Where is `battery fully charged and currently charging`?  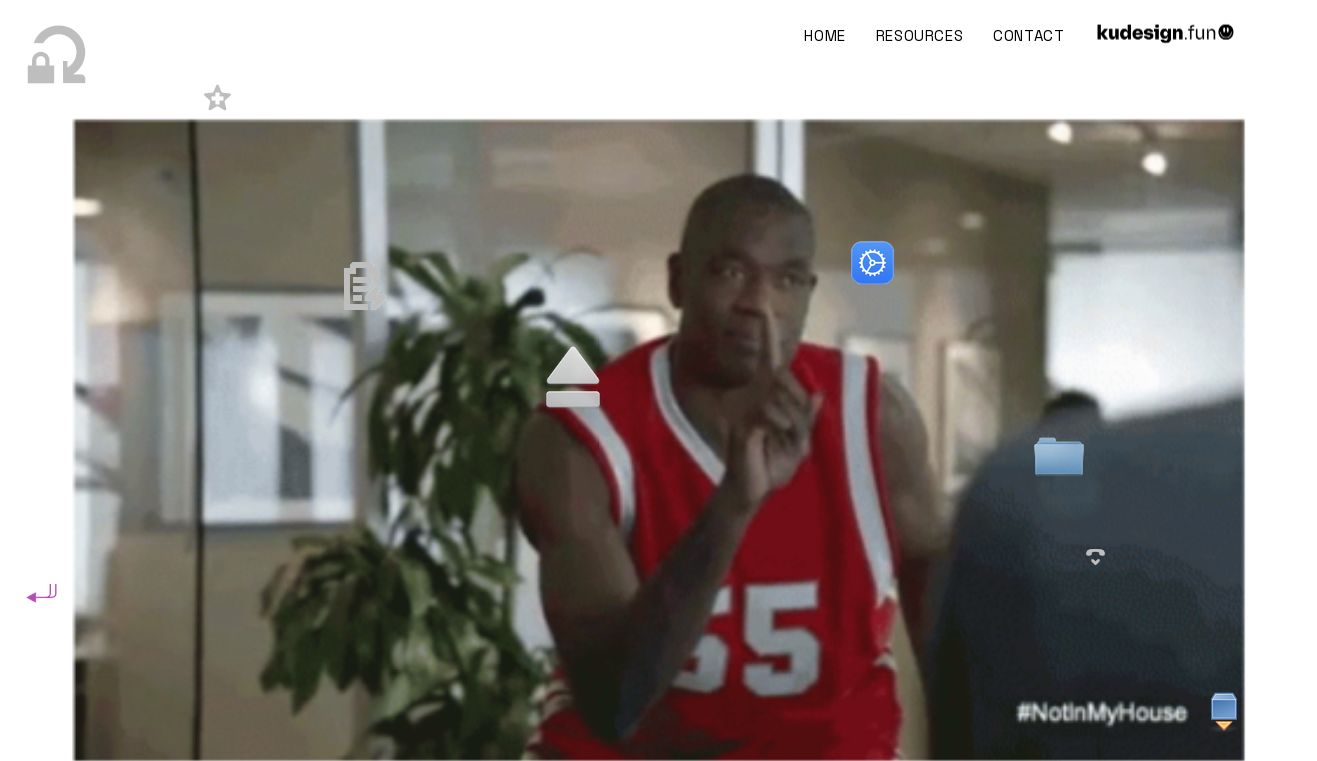
battery fully charged and currently charging is located at coordinates (362, 286).